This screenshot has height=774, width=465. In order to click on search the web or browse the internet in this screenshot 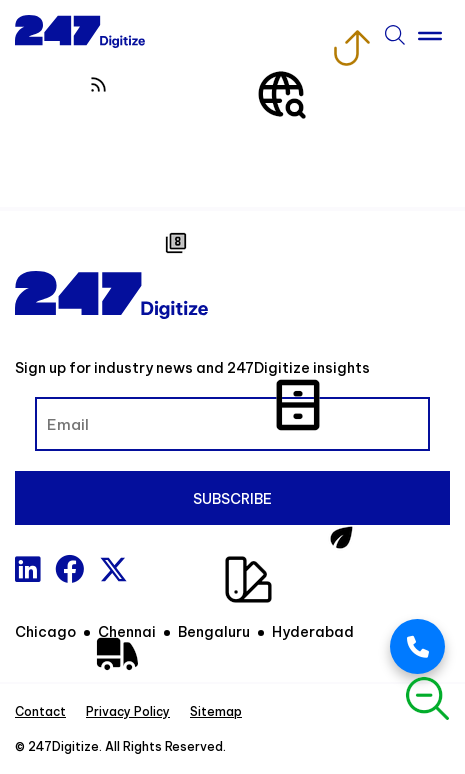, I will do `click(281, 94)`.